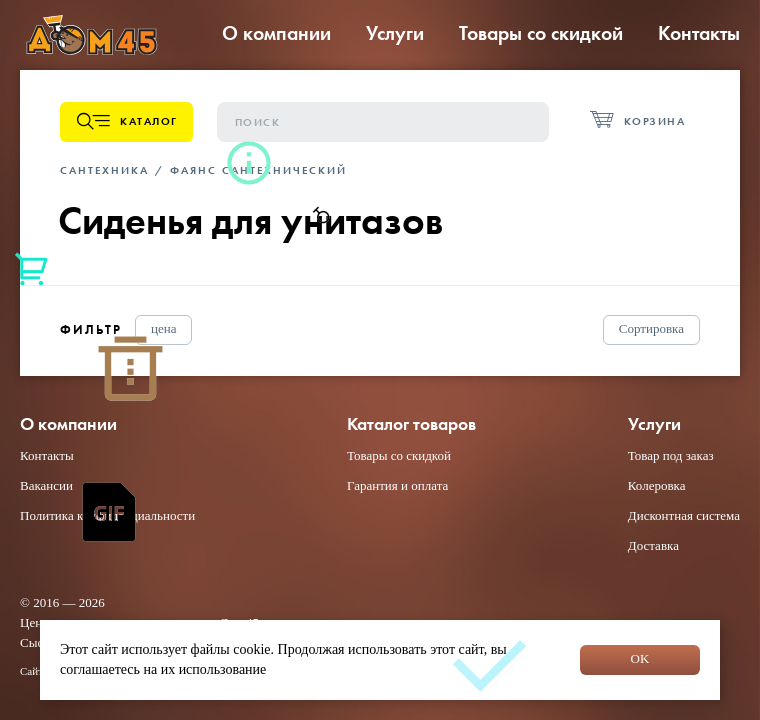 Image resolution: width=760 pixels, height=720 pixels. Describe the element at coordinates (32, 268) in the screenshot. I see `view your shopping cart` at that location.